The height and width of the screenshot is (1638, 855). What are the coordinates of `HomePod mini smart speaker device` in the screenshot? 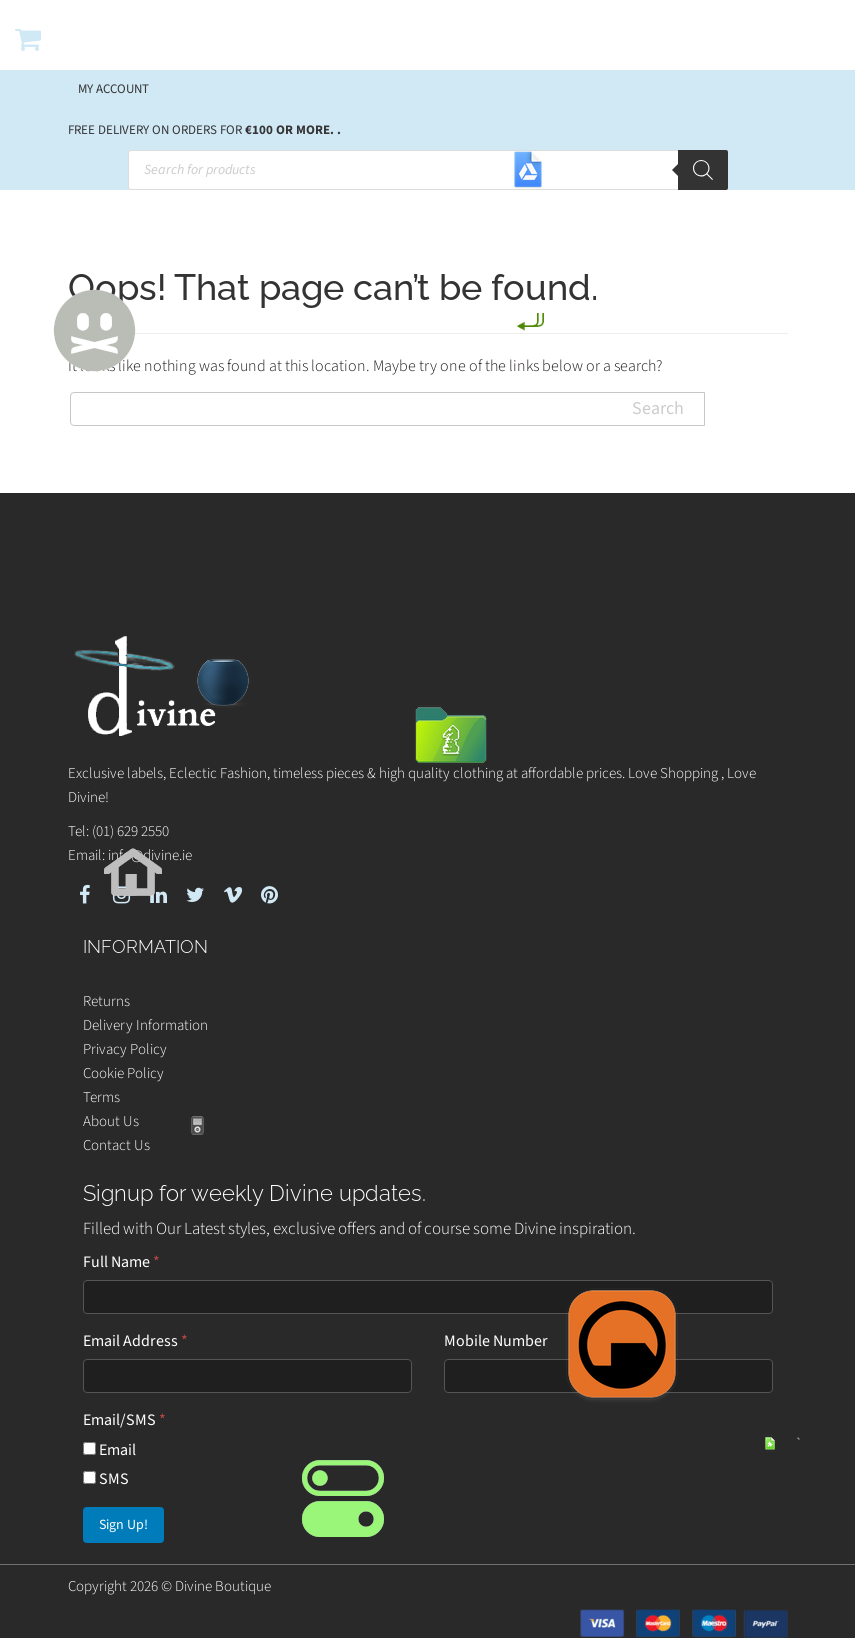 It's located at (223, 687).